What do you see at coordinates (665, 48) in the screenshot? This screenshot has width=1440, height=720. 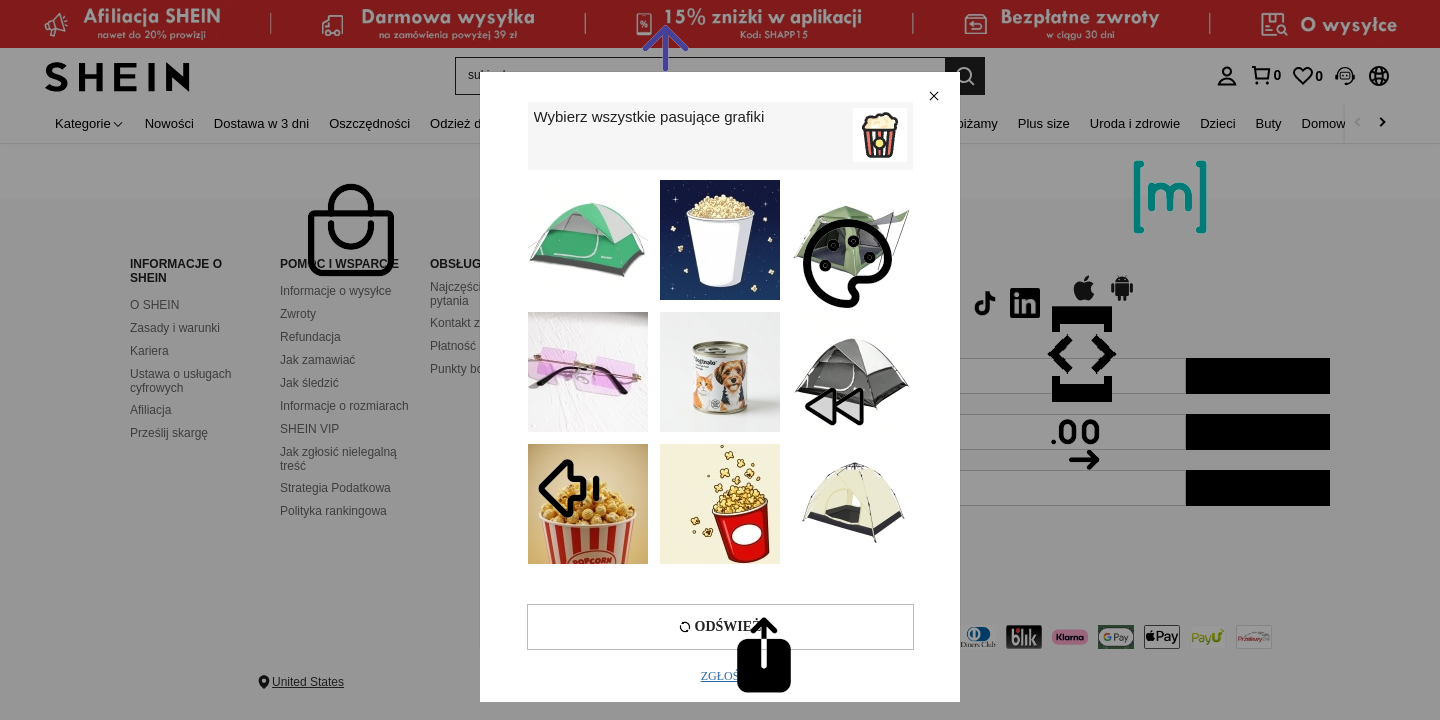 I see `scroll to top of page` at bounding box center [665, 48].